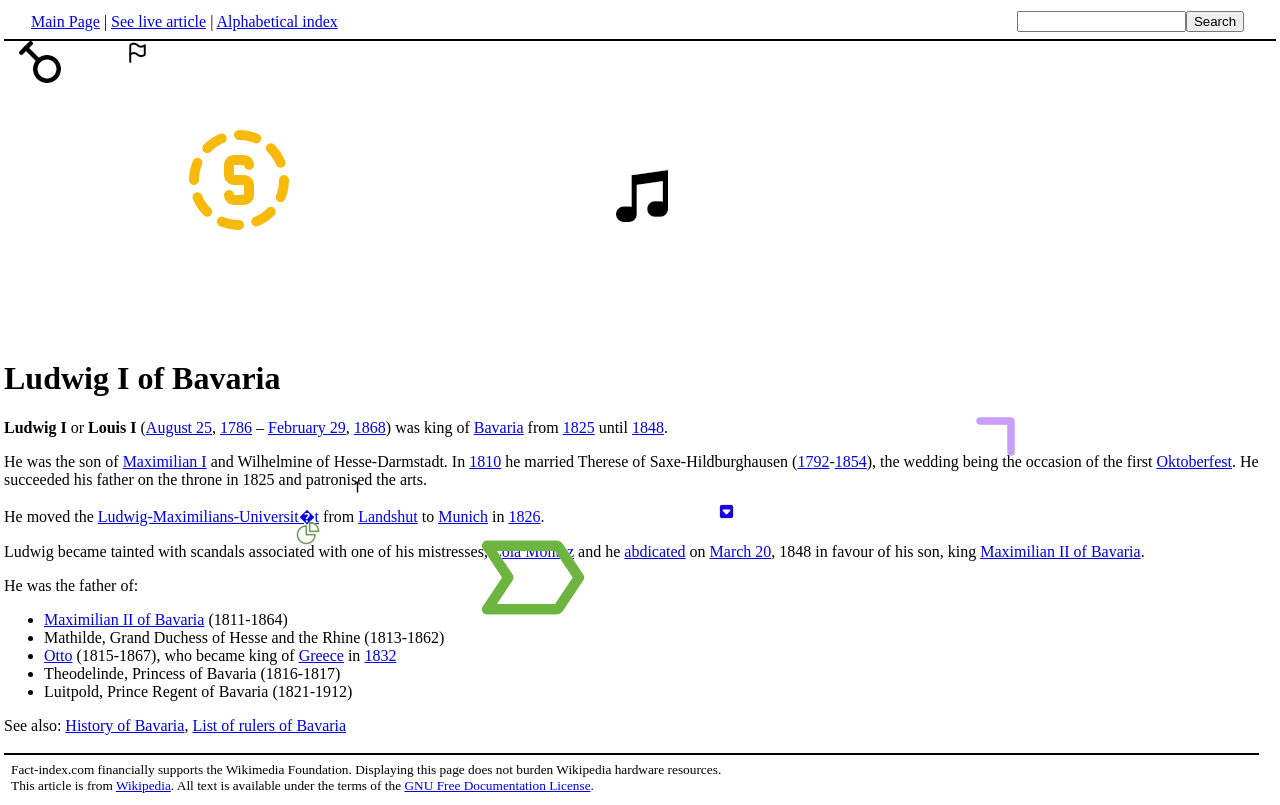 The image size is (1280, 805). Describe the element at coordinates (995, 436) in the screenshot. I see `navigate to external link` at that location.